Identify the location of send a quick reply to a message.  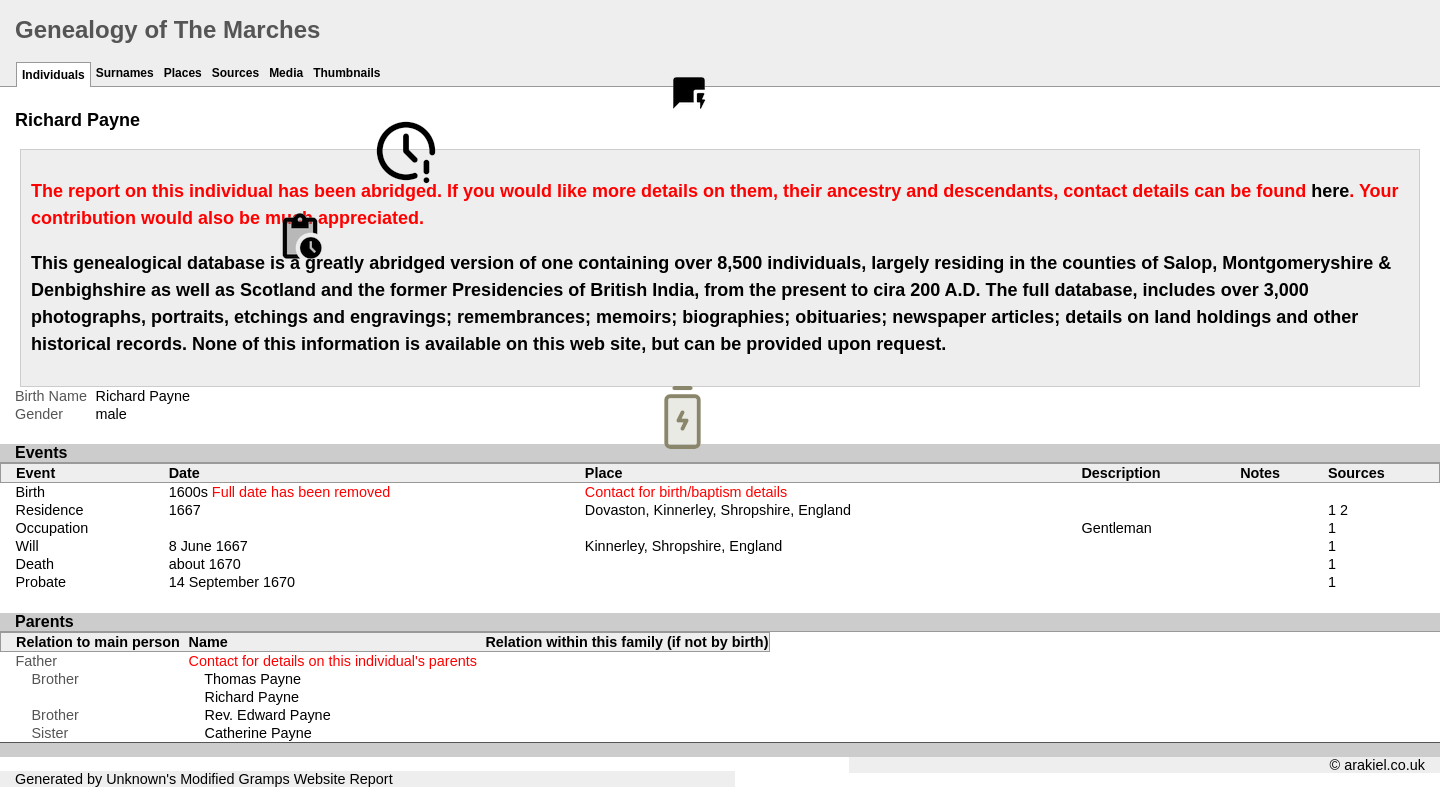
(689, 93).